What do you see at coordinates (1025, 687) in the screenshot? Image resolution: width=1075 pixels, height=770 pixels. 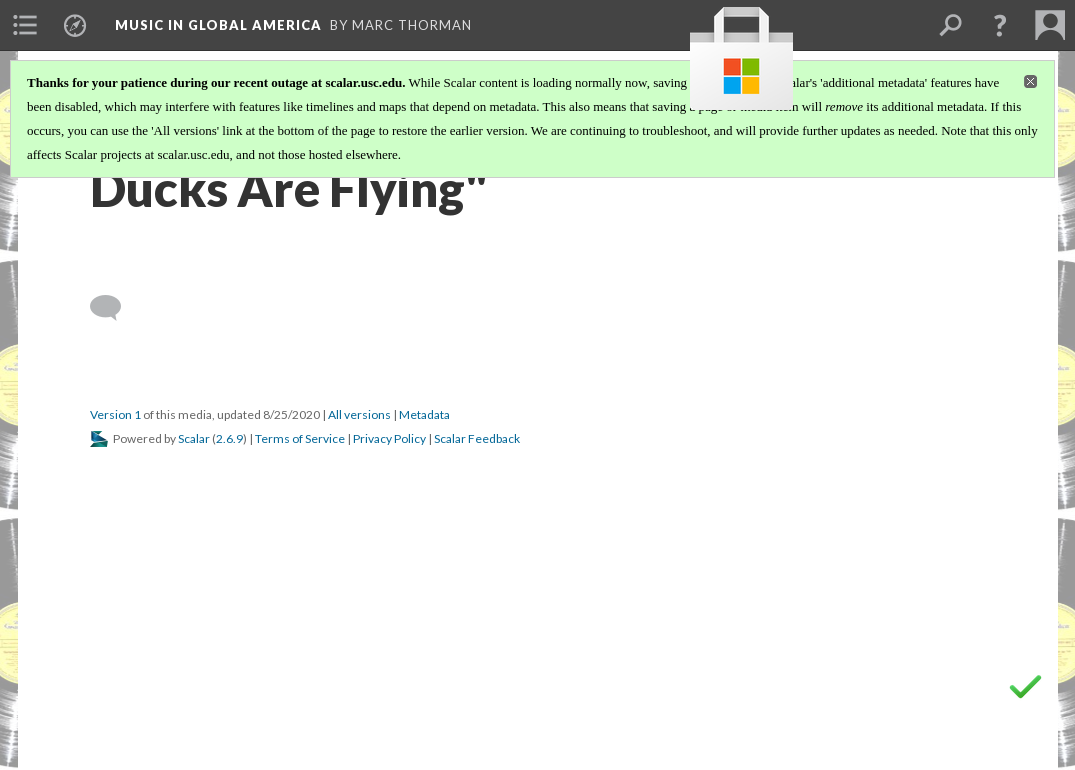 I see `indicates task or action completed successfully` at bounding box center [1025, 687].